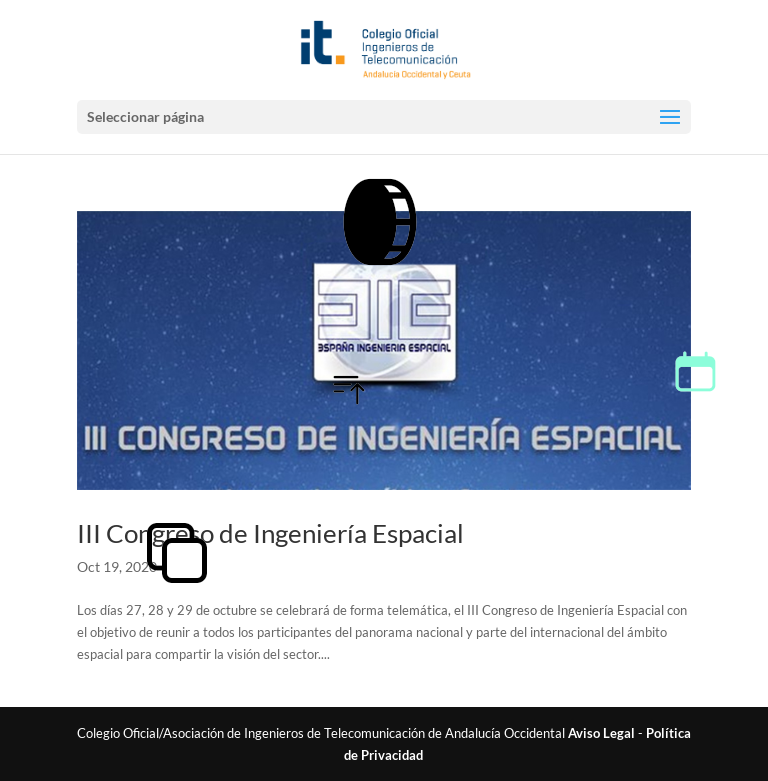  I want to click on copy to clipboard, so click(177, 553).